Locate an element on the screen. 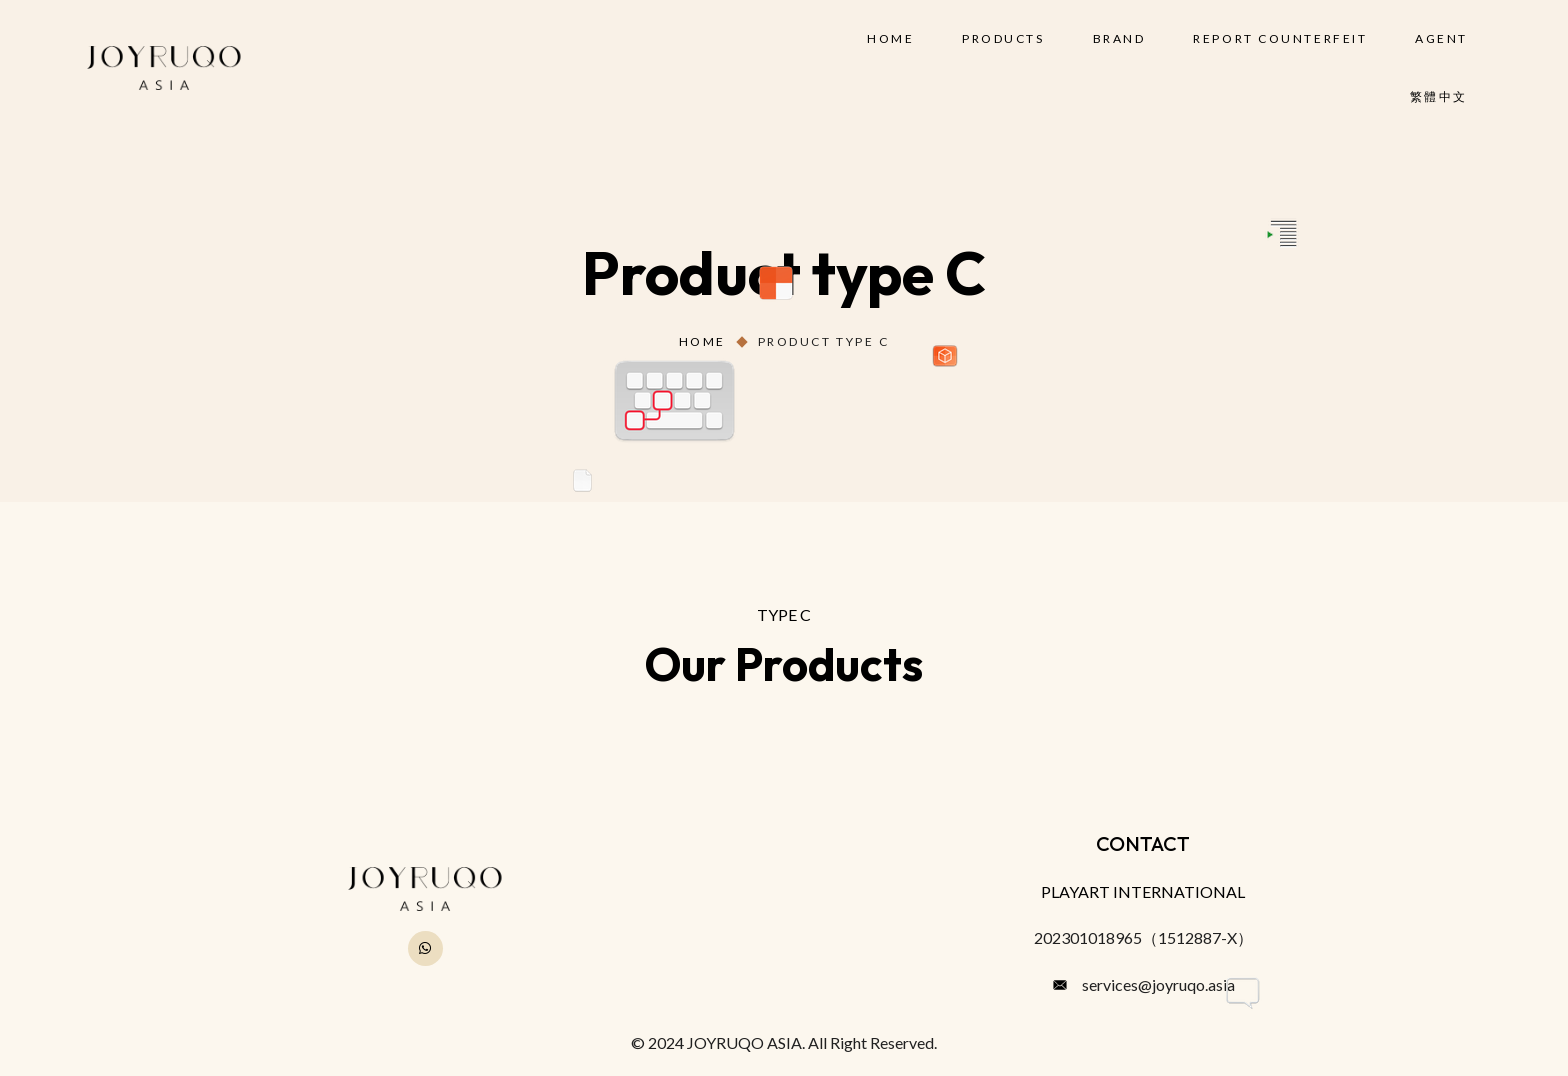 The height and width of the screenshot is (1076, 1568). access keyboard shortcut settings is located at coordinates (674, 400).